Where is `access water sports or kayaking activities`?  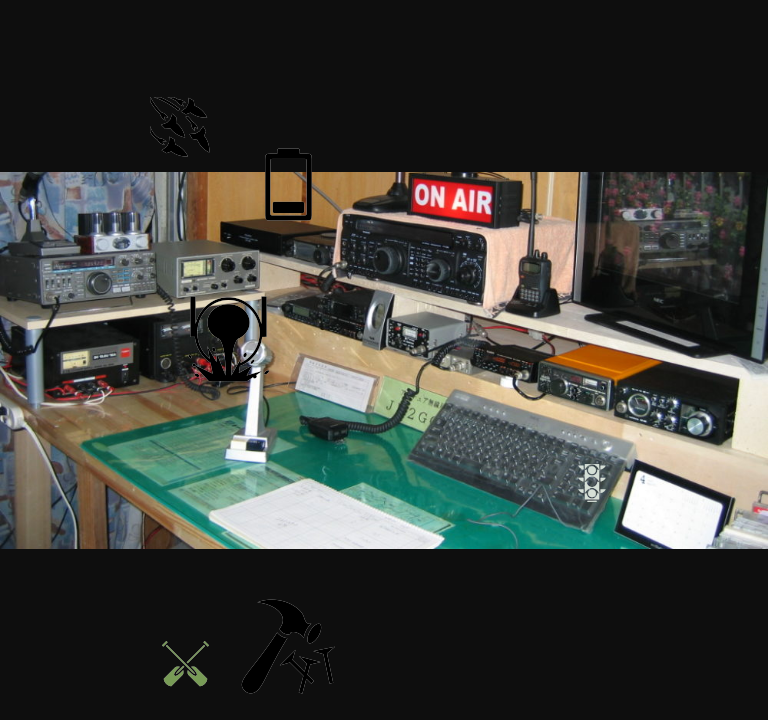 access water sports or kayaking activities is located at coordinates (185, 664).